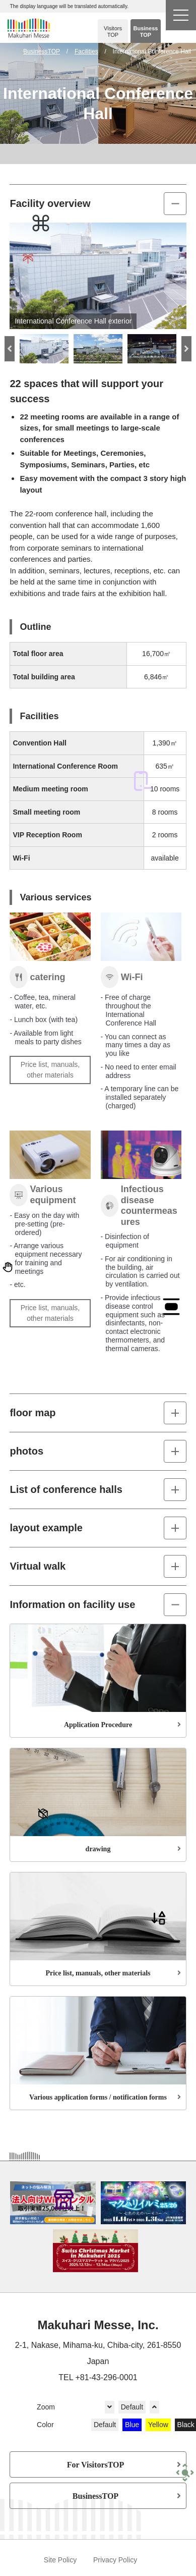 Image resolution: width=196 pixels, height=2576 pixels. What do you see at coordinates (171, 1307) in the screenshot?
I see `distribute layers horizontally with equal spacing` at bounding box center [171, 1307].